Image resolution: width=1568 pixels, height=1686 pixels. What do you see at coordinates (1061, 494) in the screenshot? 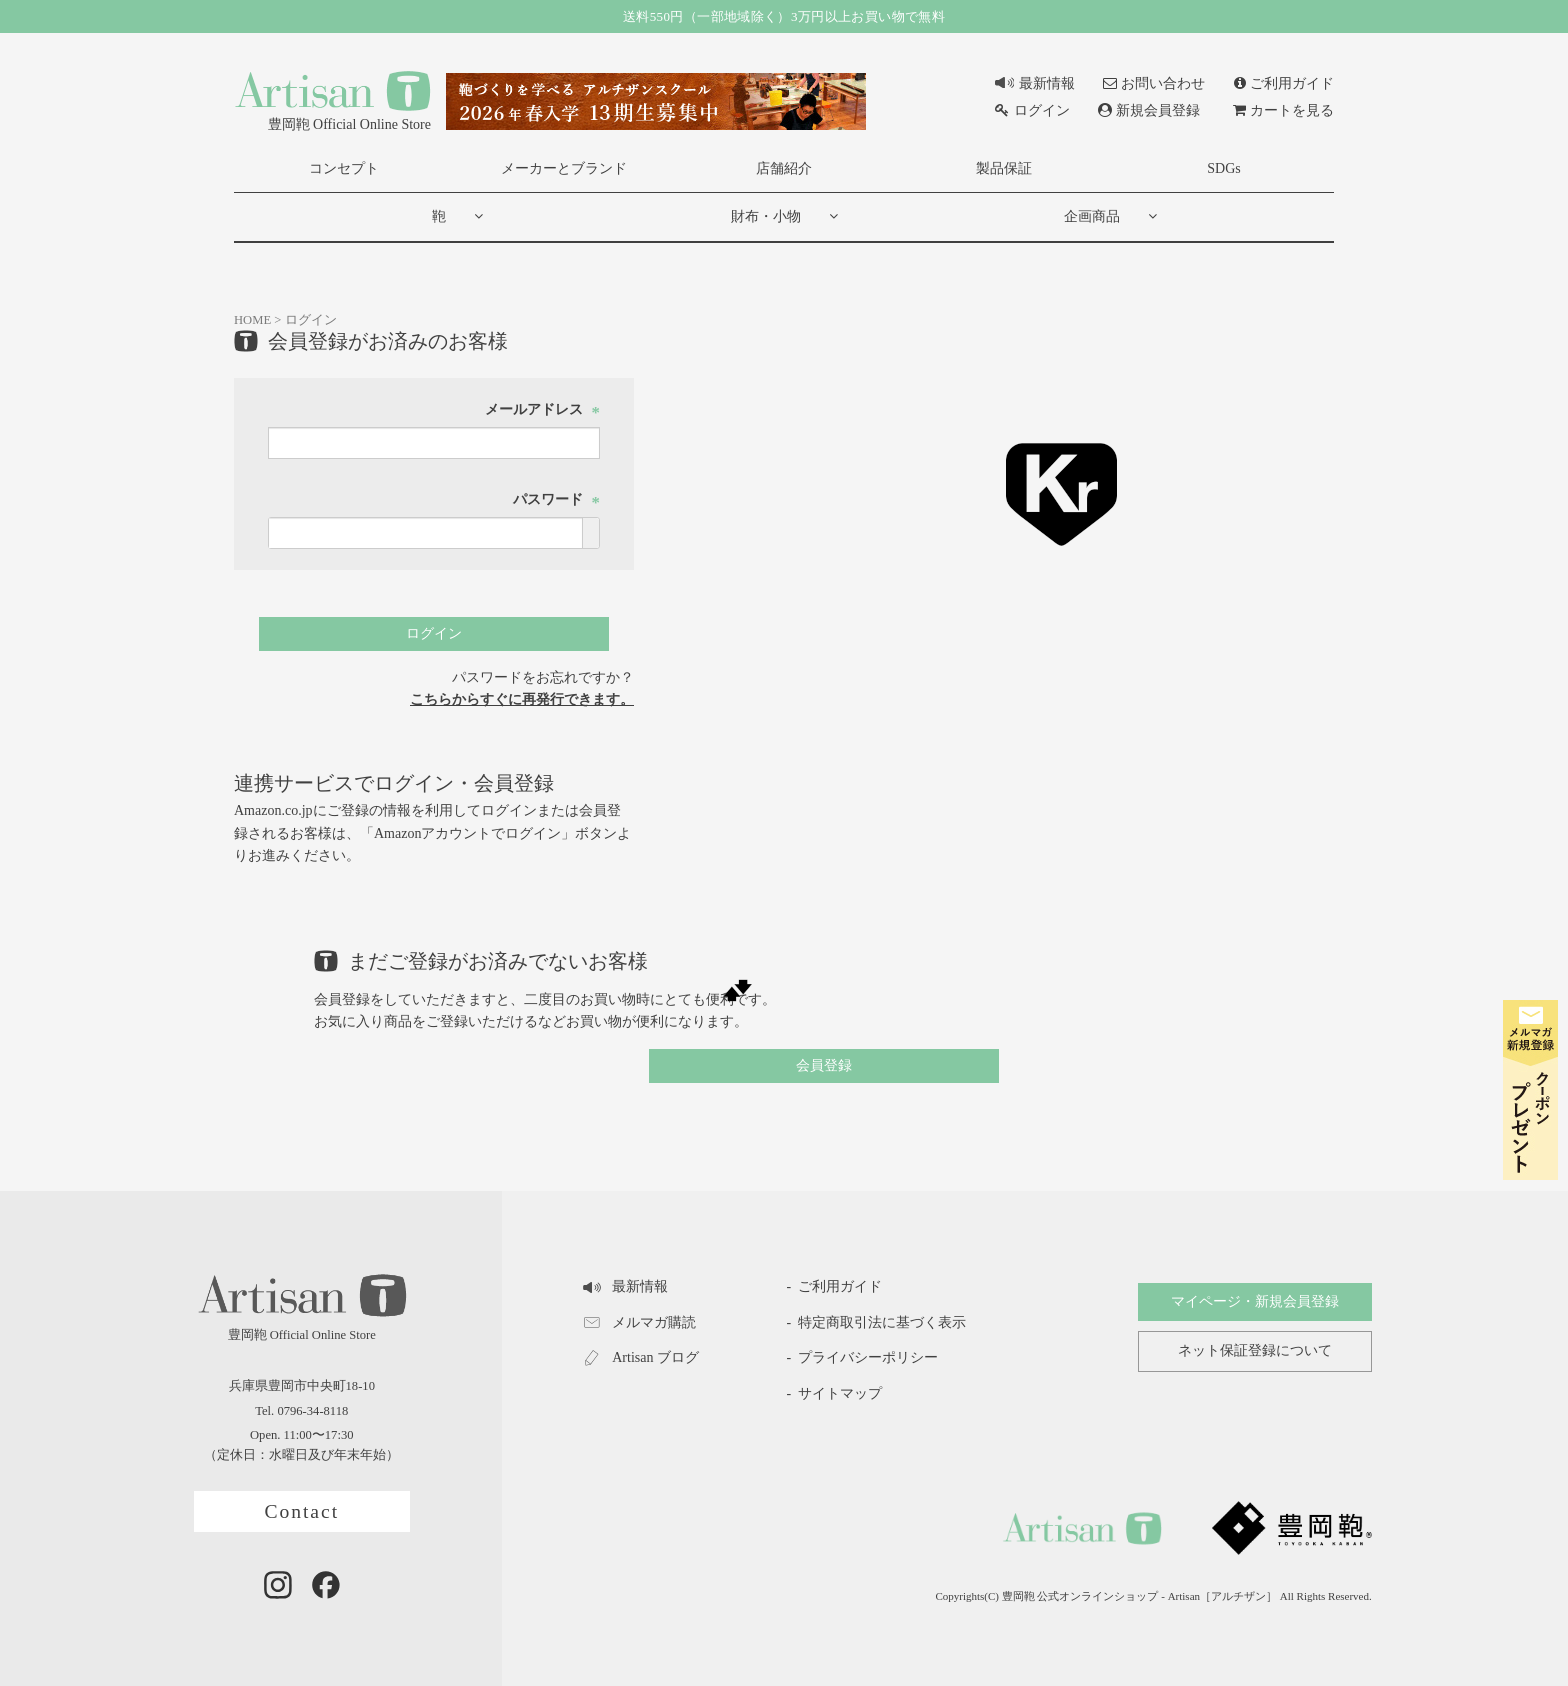
I see `kred app or service logo` at bounding box center [1061, 494].